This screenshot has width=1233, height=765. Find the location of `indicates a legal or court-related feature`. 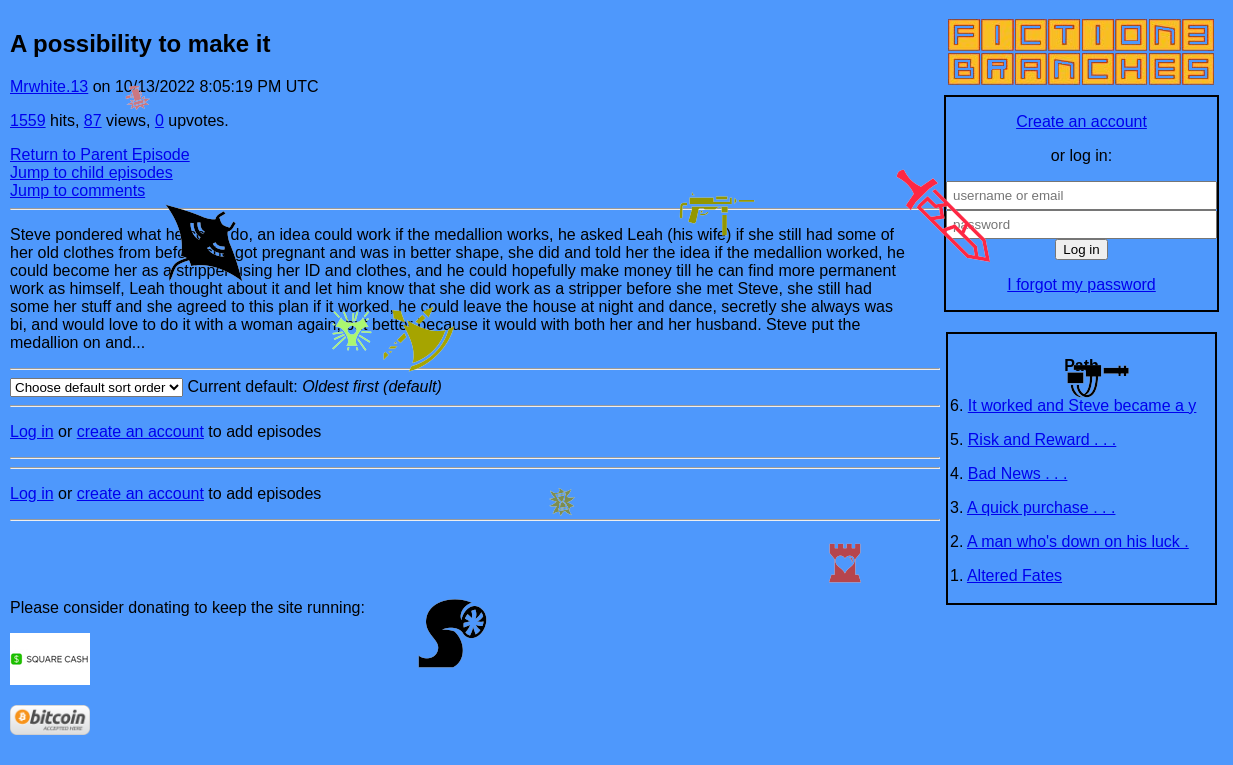

indicates a legal or court-related feature is located at coordinates (138, 98).